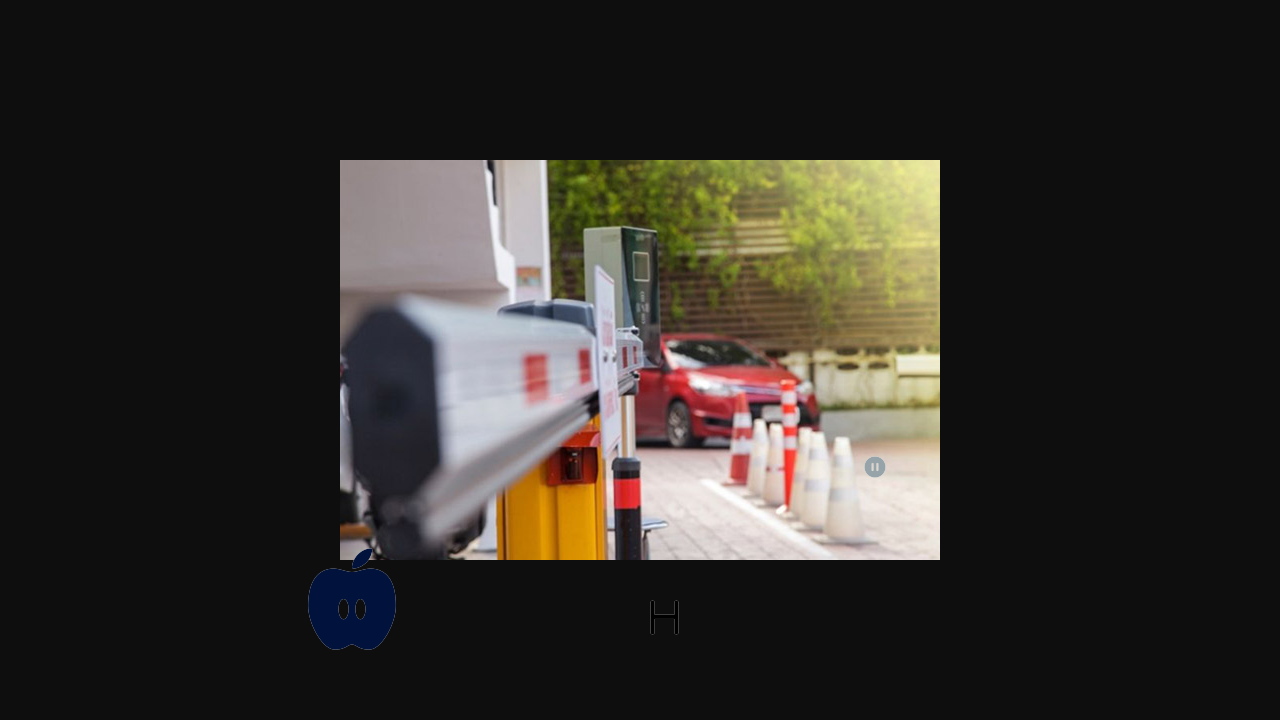 Image resolution: width=1280 pixels, height=720 pixels. I want to click on view nutrition information, so click(352, 599).